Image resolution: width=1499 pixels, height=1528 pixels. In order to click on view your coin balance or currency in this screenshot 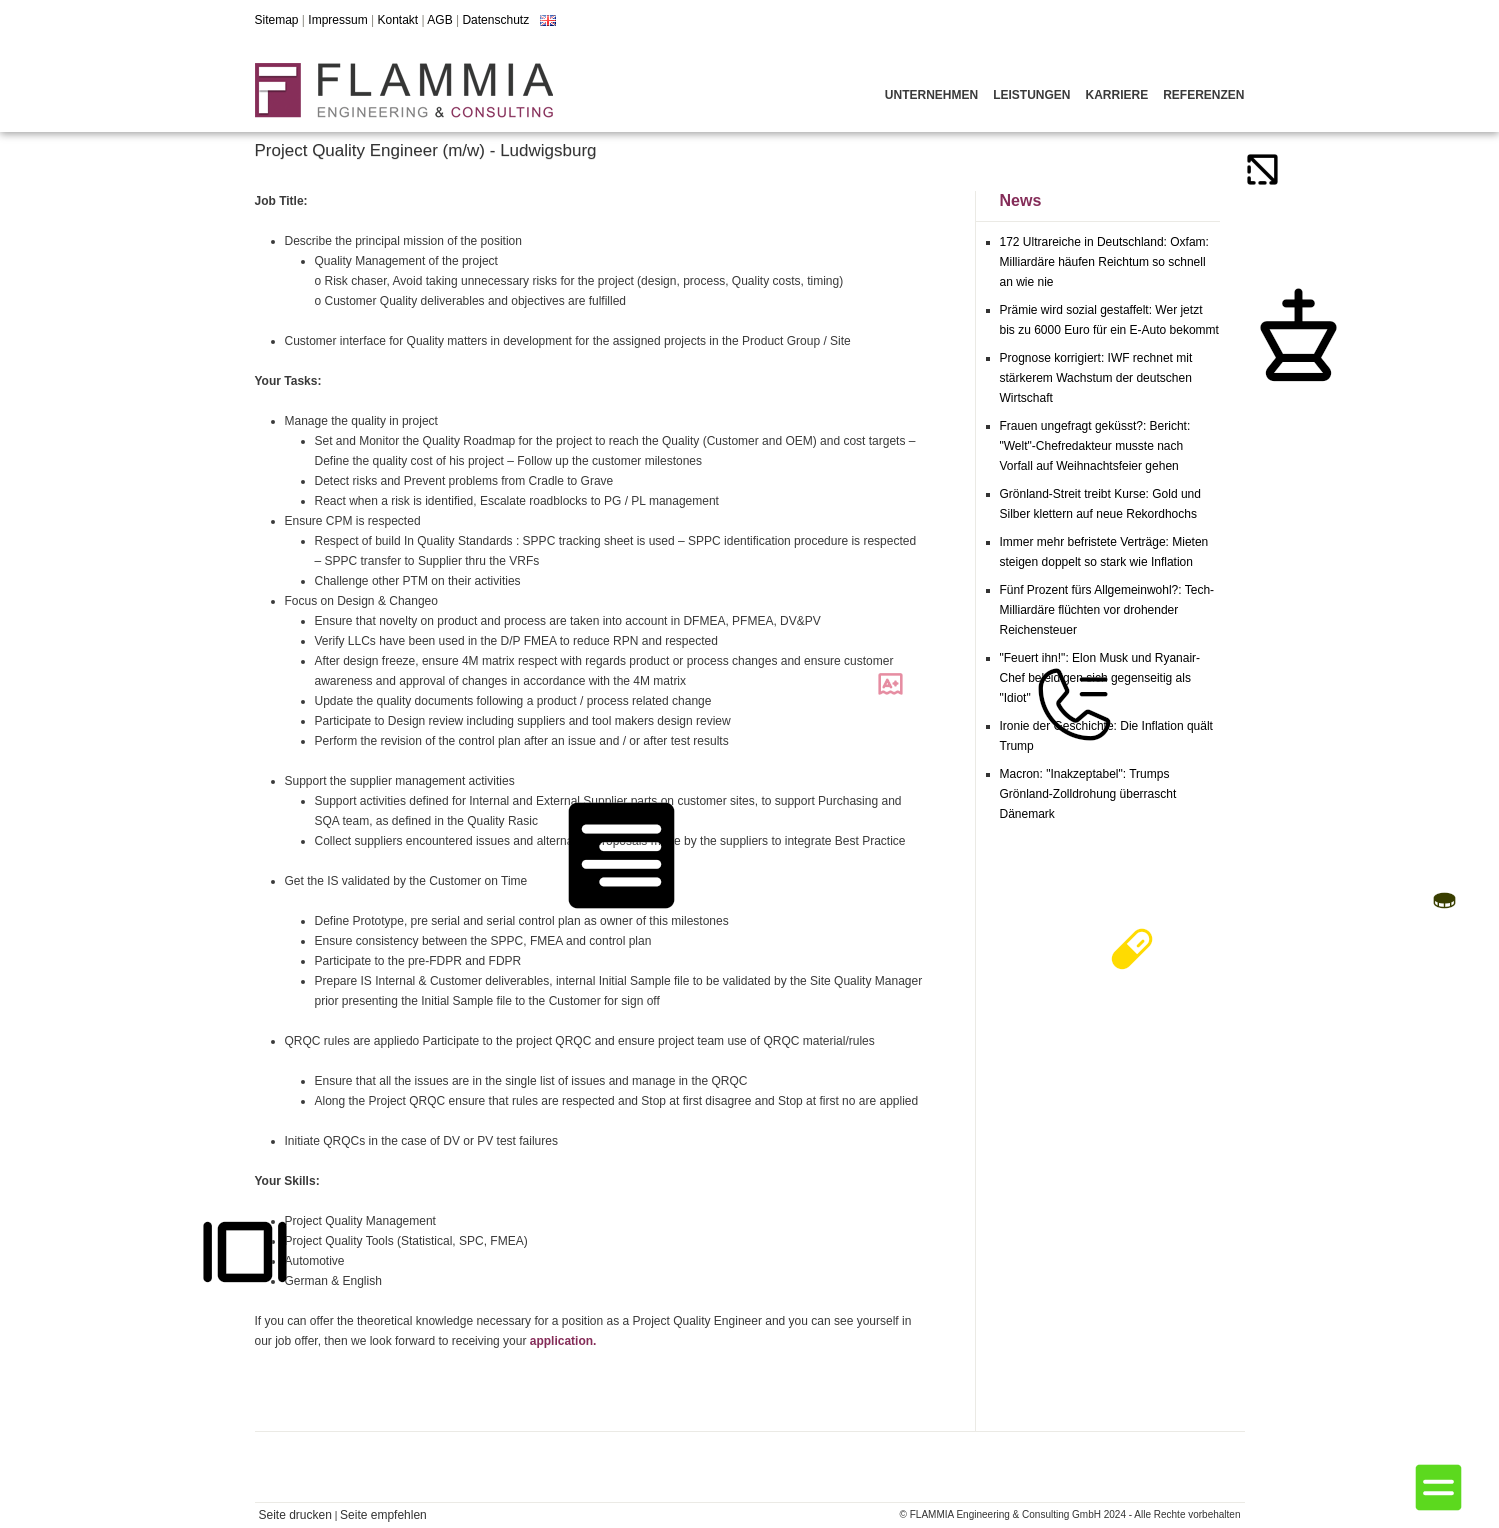, I will do `click(1444, 900)`.